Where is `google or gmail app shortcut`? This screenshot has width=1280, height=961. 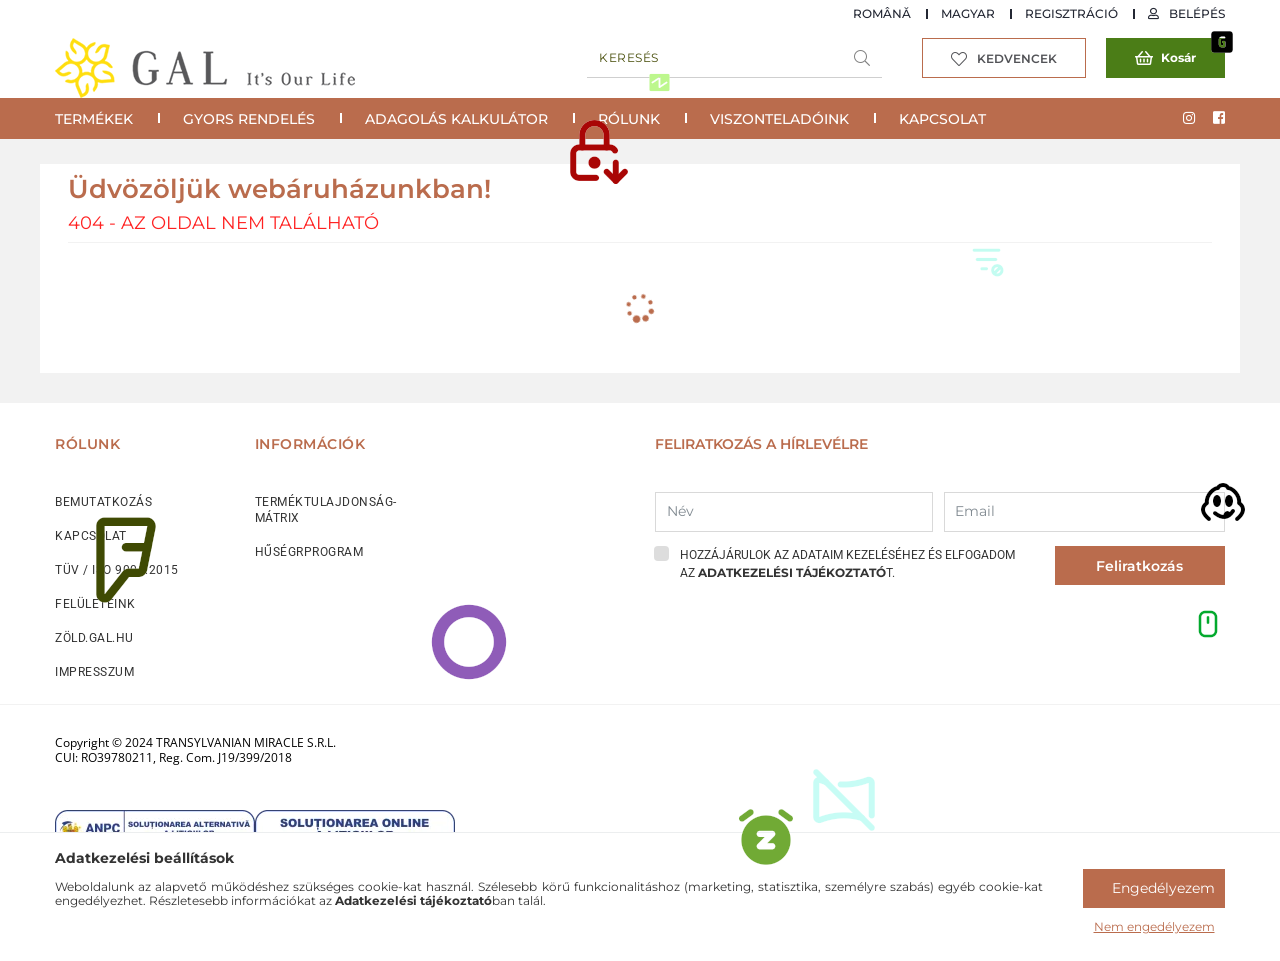
google or gmail app shortcut is located at coordinates (1222, 42).